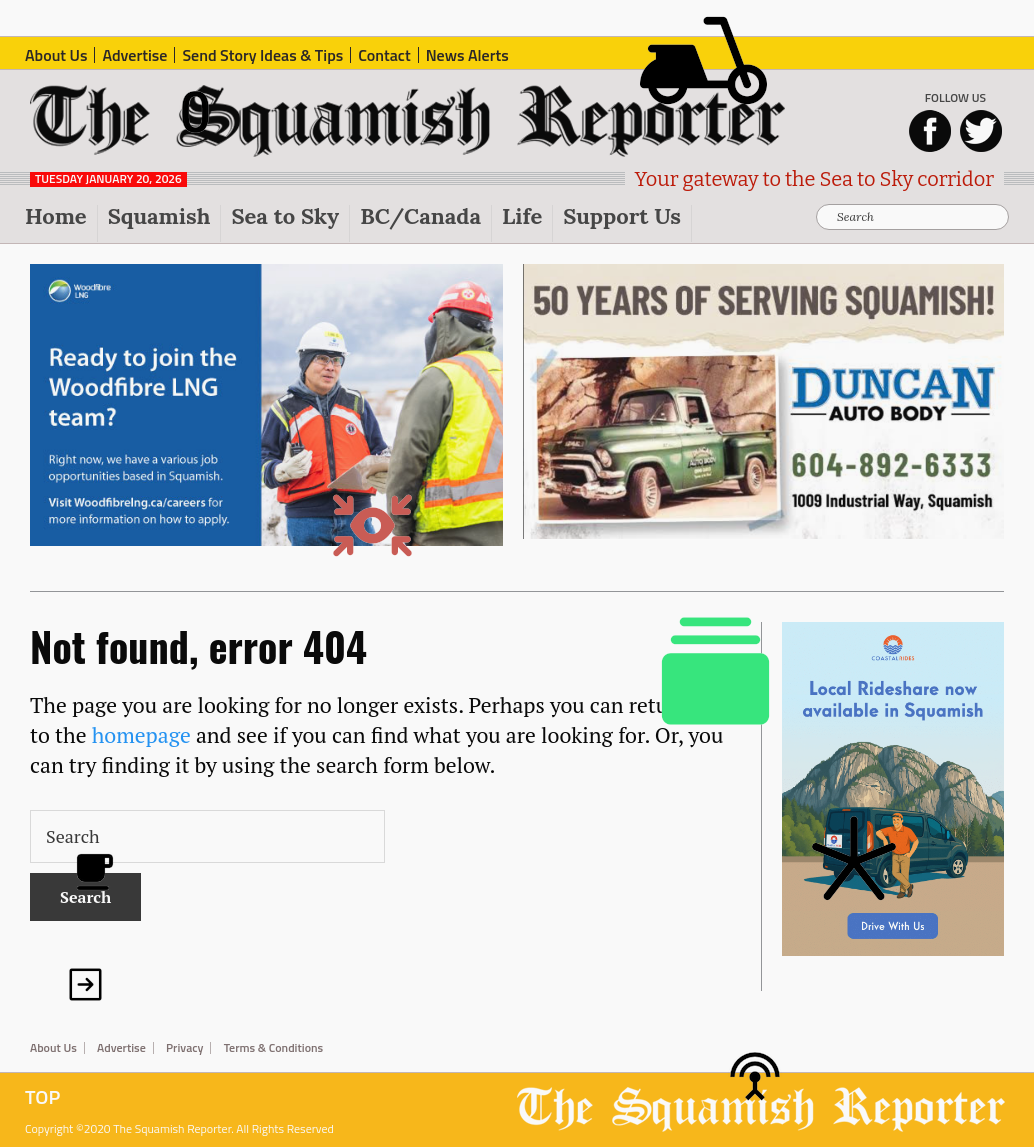  I want to click on set exposure compensation to zero, so click(195, 113).